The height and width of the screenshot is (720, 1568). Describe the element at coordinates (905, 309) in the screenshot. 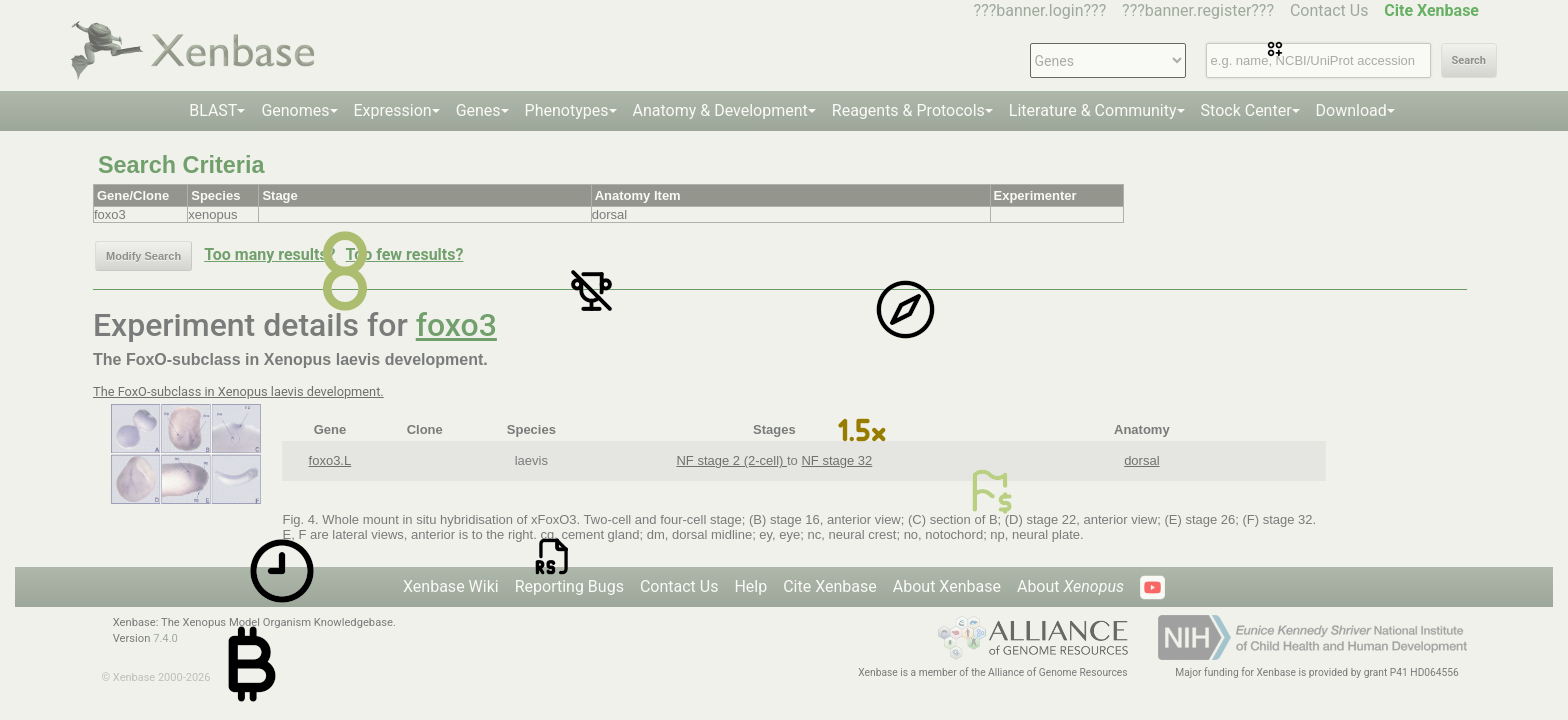

I see `access navigation or directions` at that location.